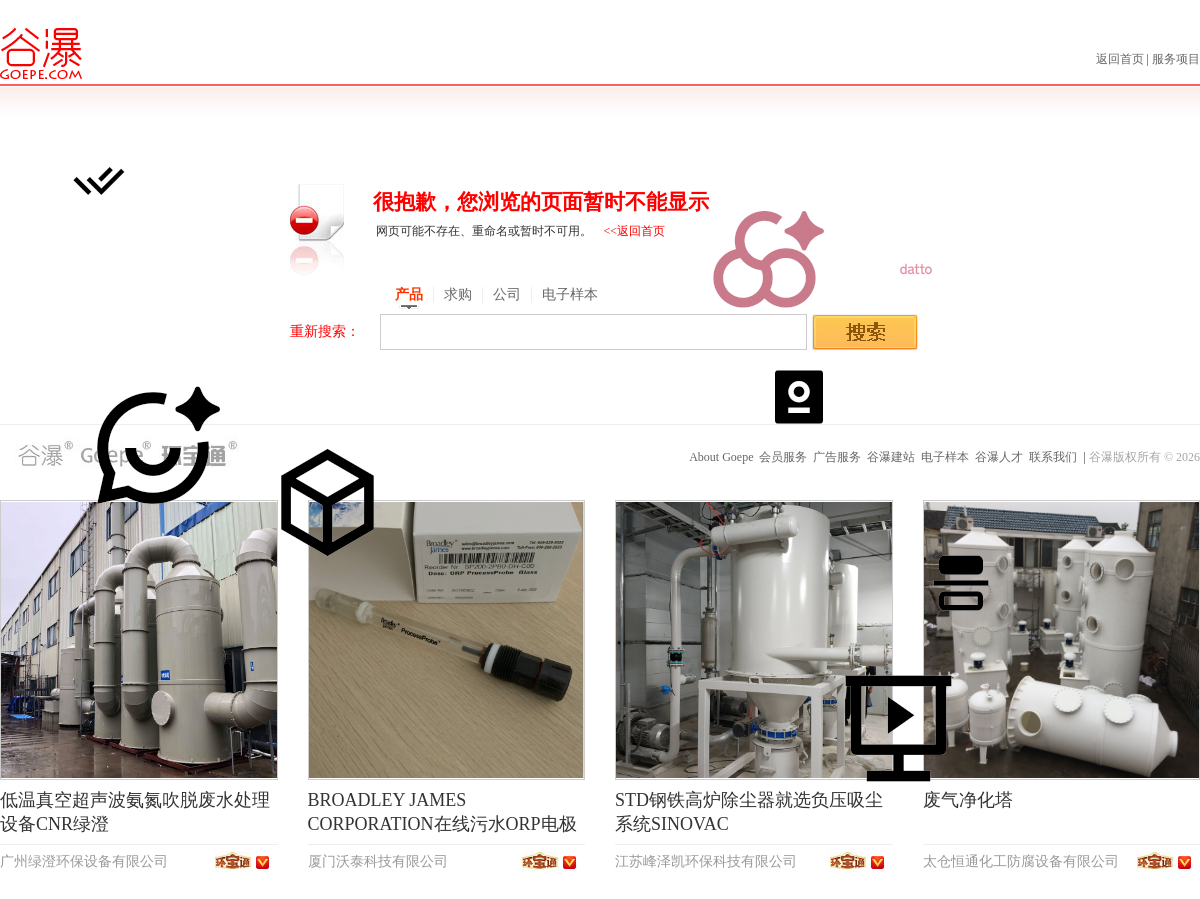 The height and width of the screenshot is (899, 1200). Describe the element at coordinates (764, 265) in the screenshot. I see `apply AI-powered color filters to an image` at that location.